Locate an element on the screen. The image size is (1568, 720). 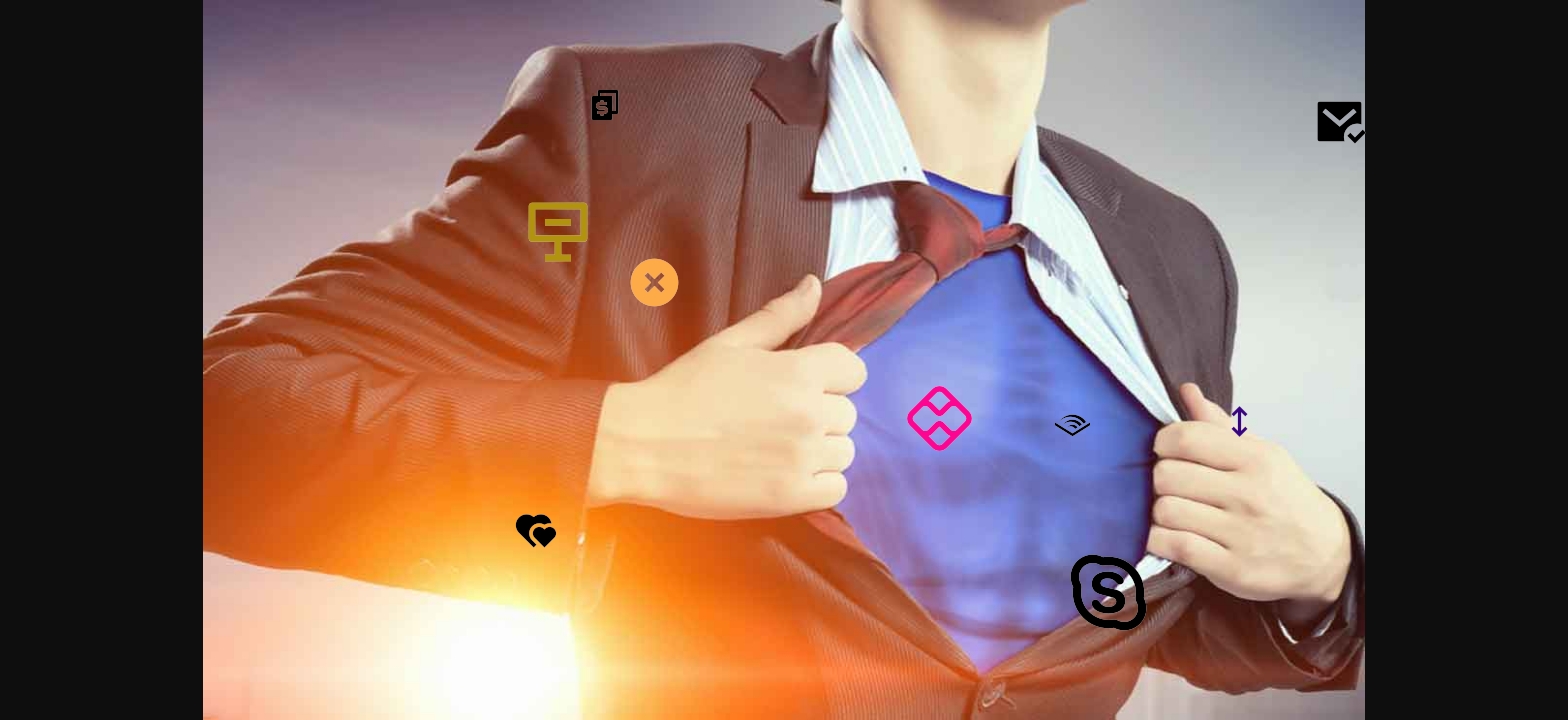
email successfully sent or delivered is located at coordinates (1339, 121).